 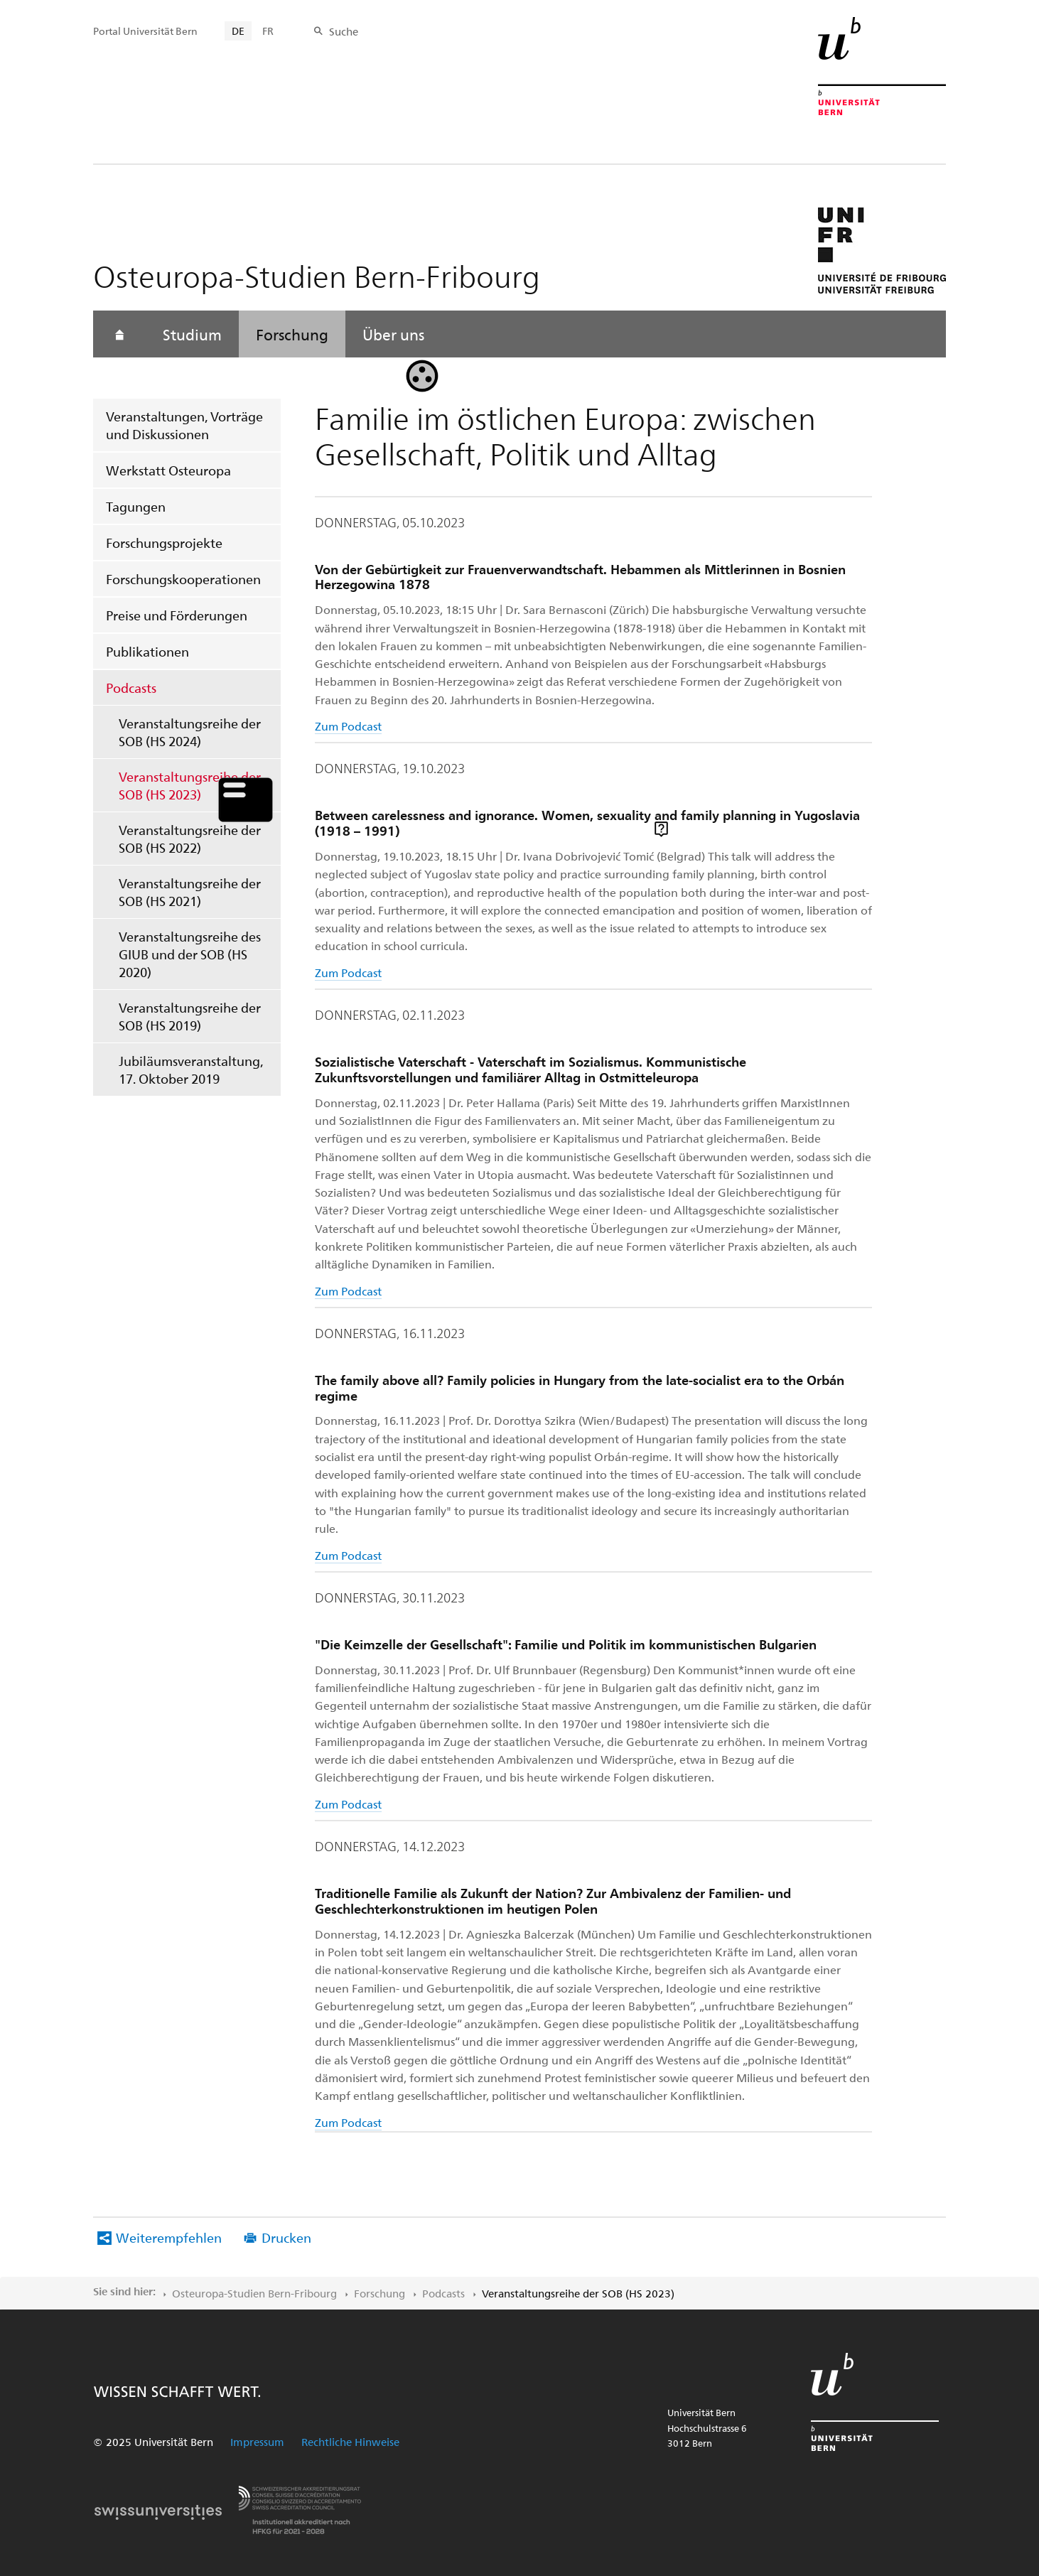 What do you see at coordinates (661, 829) in the screenshot?
I see `access live help or support chat` at bounding box center [661, 829].